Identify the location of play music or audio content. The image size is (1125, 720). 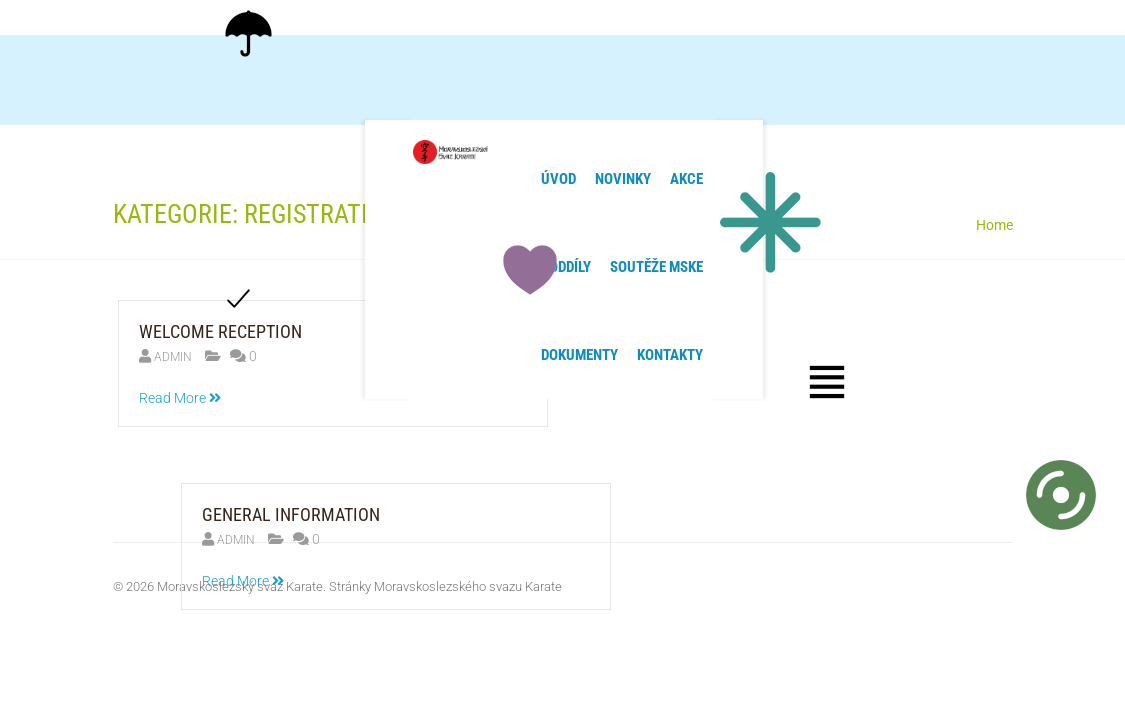
(1061, 495).